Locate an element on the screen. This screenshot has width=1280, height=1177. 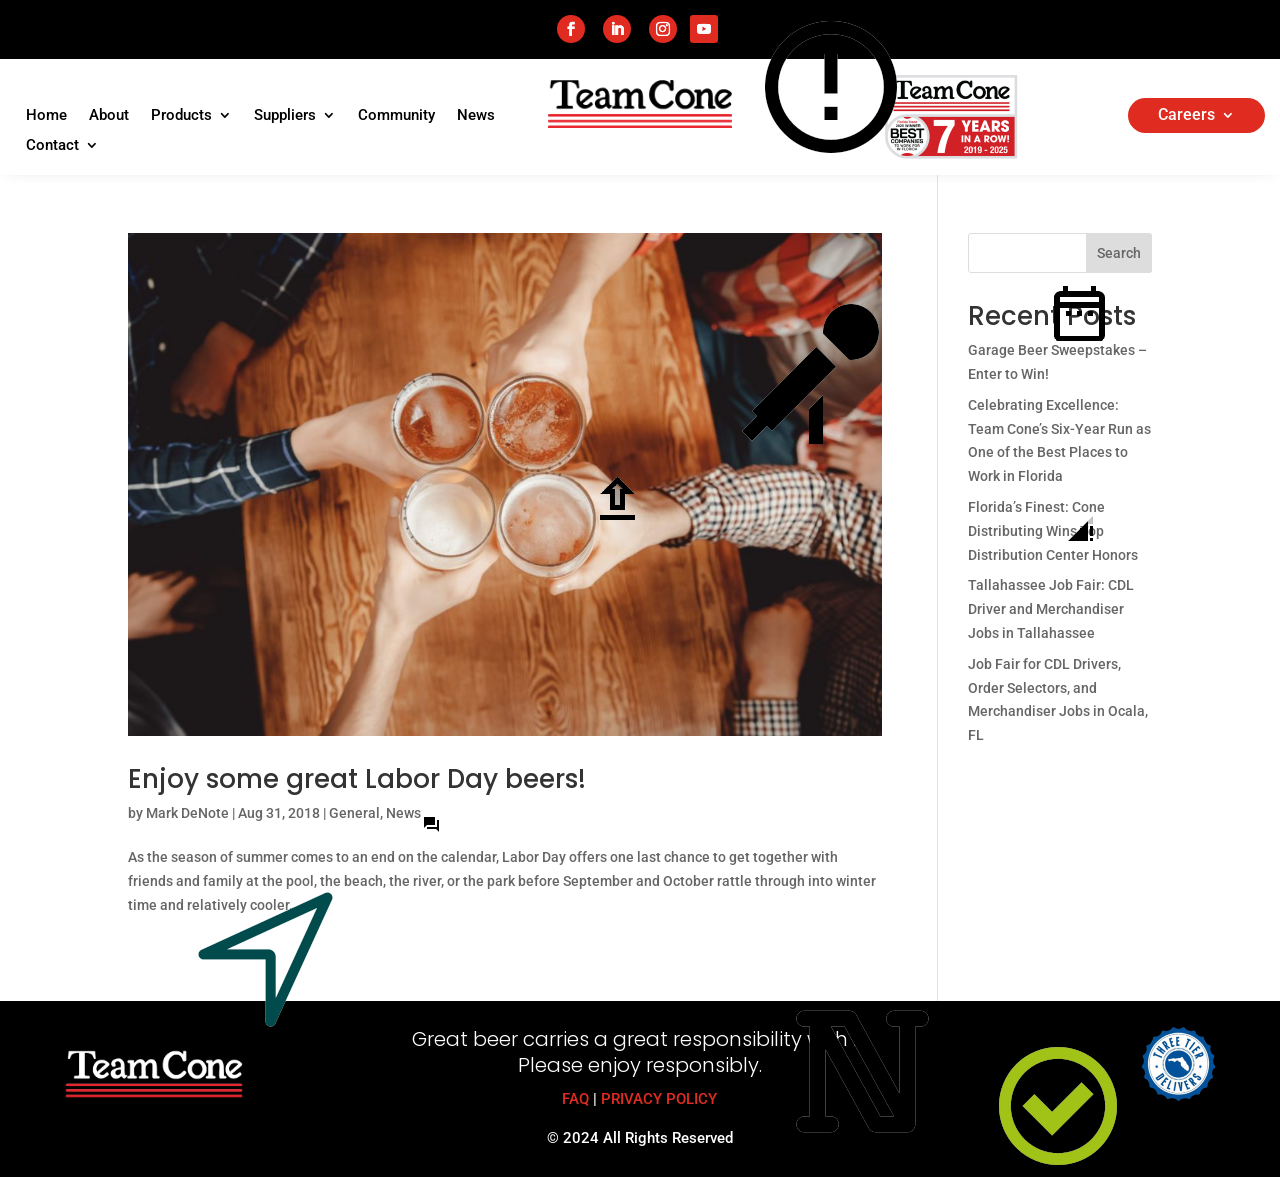
open chat or messaging is located at coordinates (431, 824).